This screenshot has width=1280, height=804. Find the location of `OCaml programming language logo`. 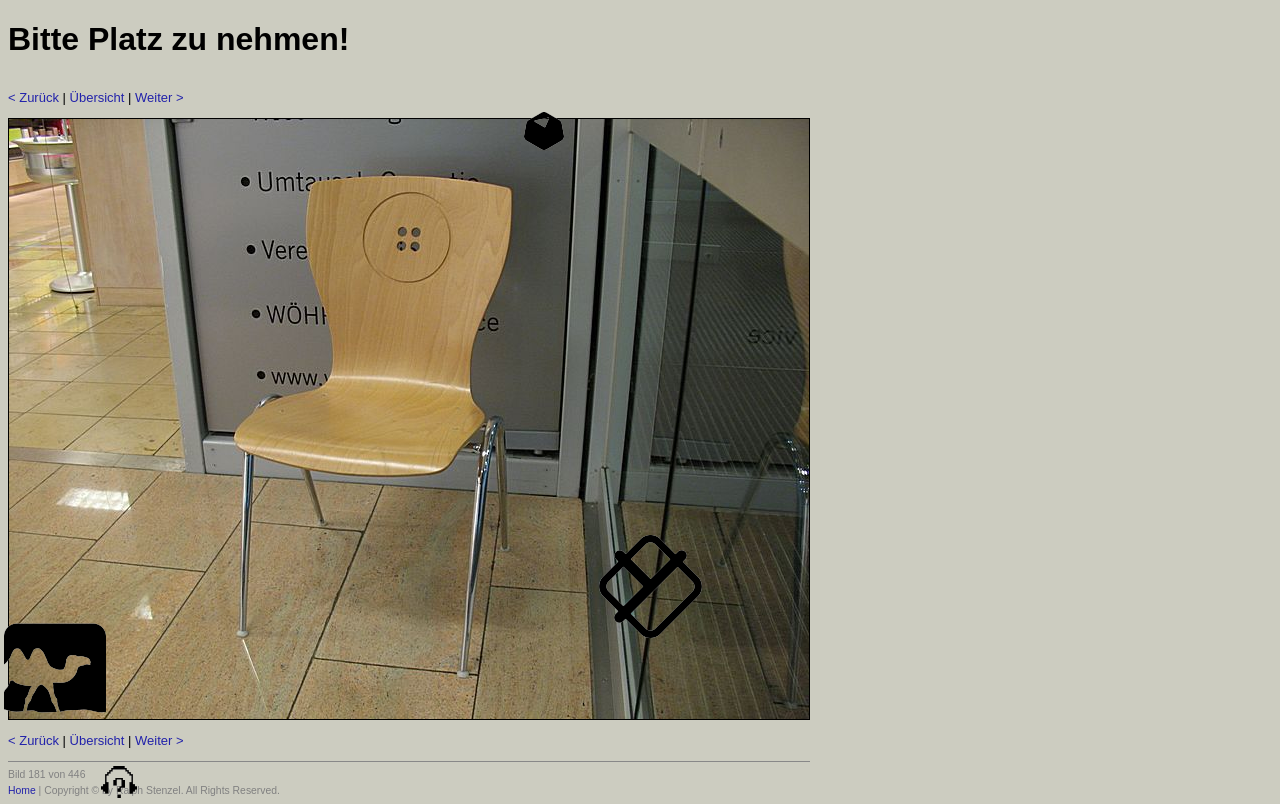

OCaml programming language logo is located at coordinates (55, 668).